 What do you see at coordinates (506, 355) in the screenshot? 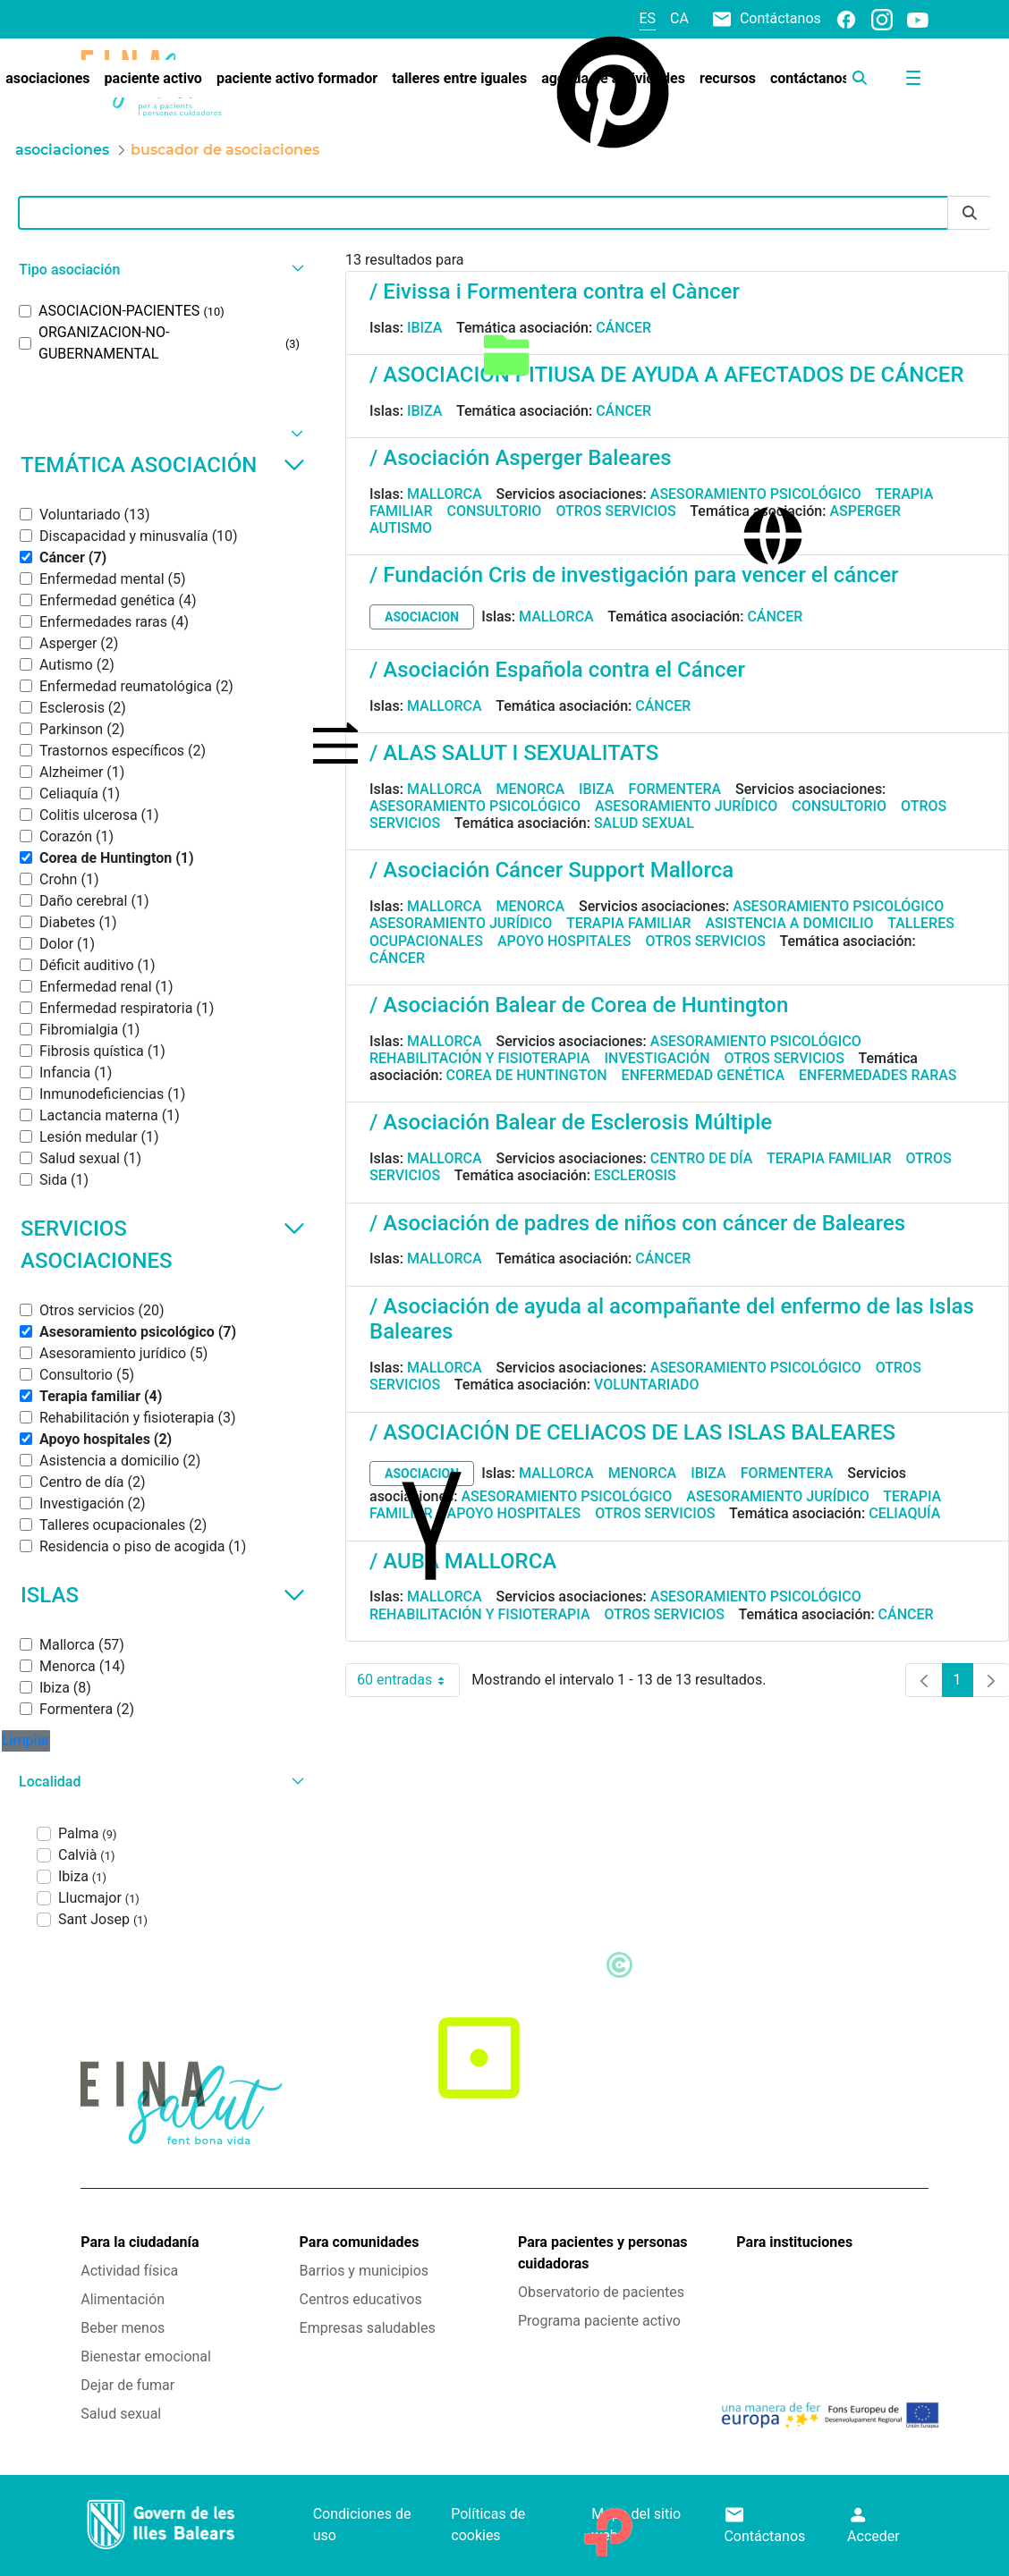
I see `open folder to view files` at bounding box center [506, 355].